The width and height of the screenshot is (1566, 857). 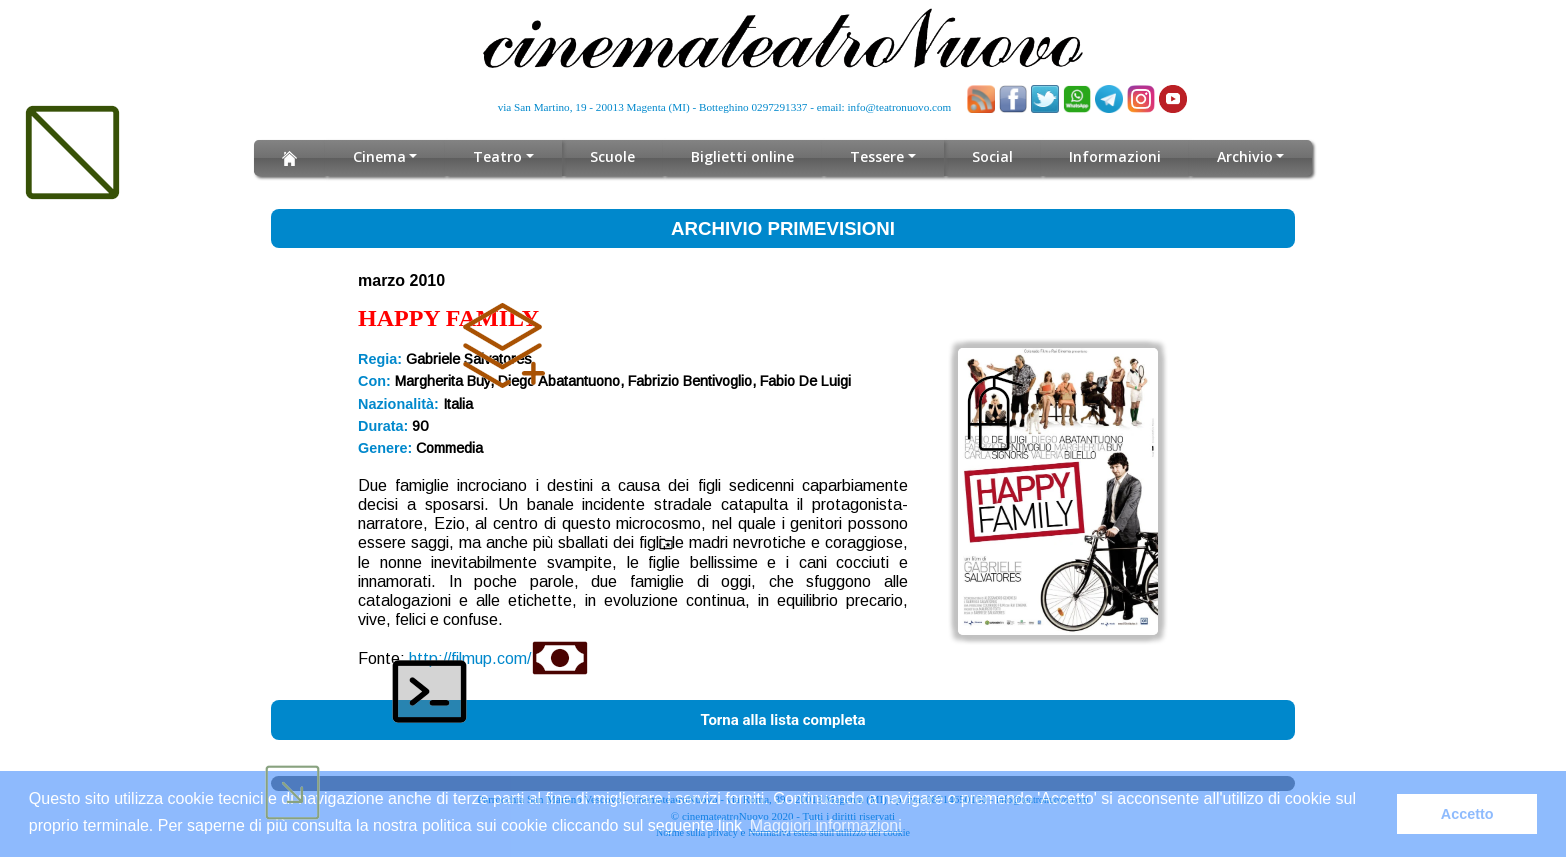 I want to click on placeholder for missing or unavailable image content, so click(x=72, y=152).